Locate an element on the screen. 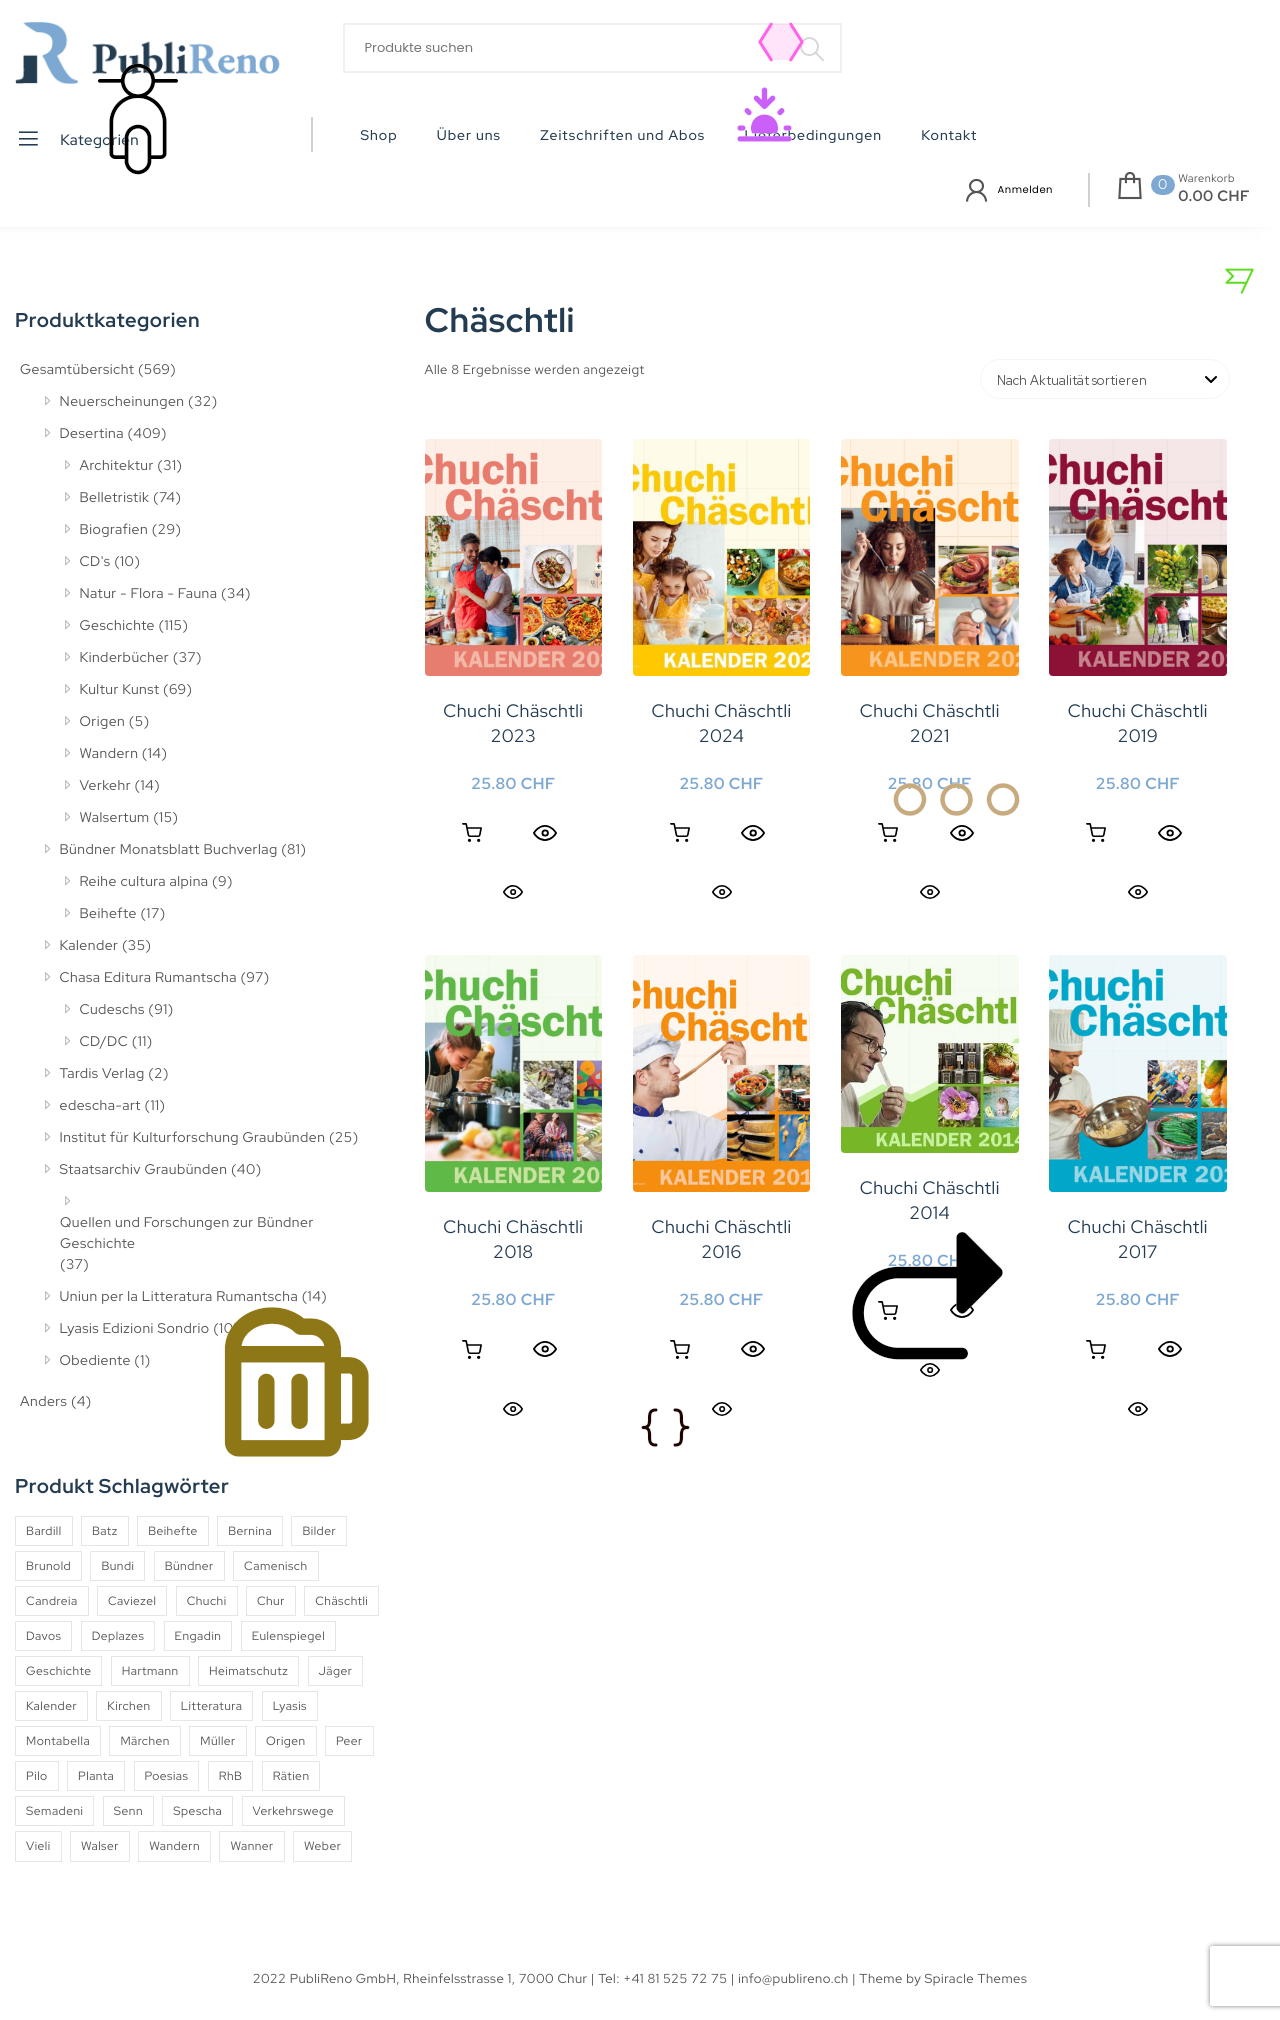 The height and width of the screenshot is (2020, 1280). open more options menu is located at coordinates (956, 799).